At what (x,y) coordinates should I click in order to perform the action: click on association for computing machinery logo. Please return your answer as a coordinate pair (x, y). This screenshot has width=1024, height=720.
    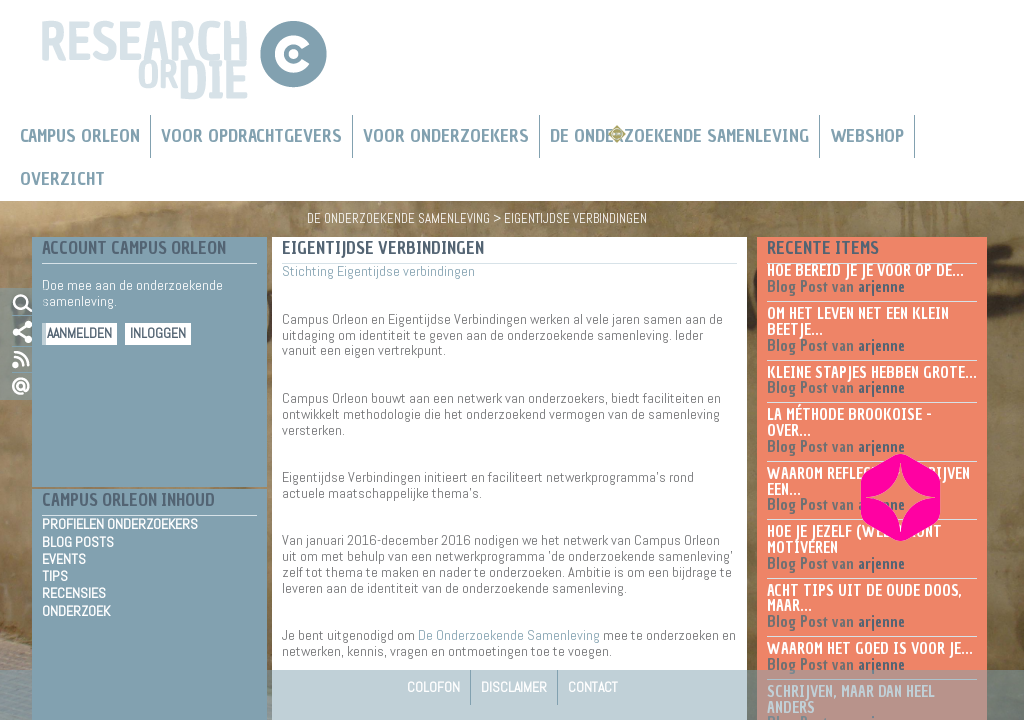
    Looking at the image, I should click on (617, 134).